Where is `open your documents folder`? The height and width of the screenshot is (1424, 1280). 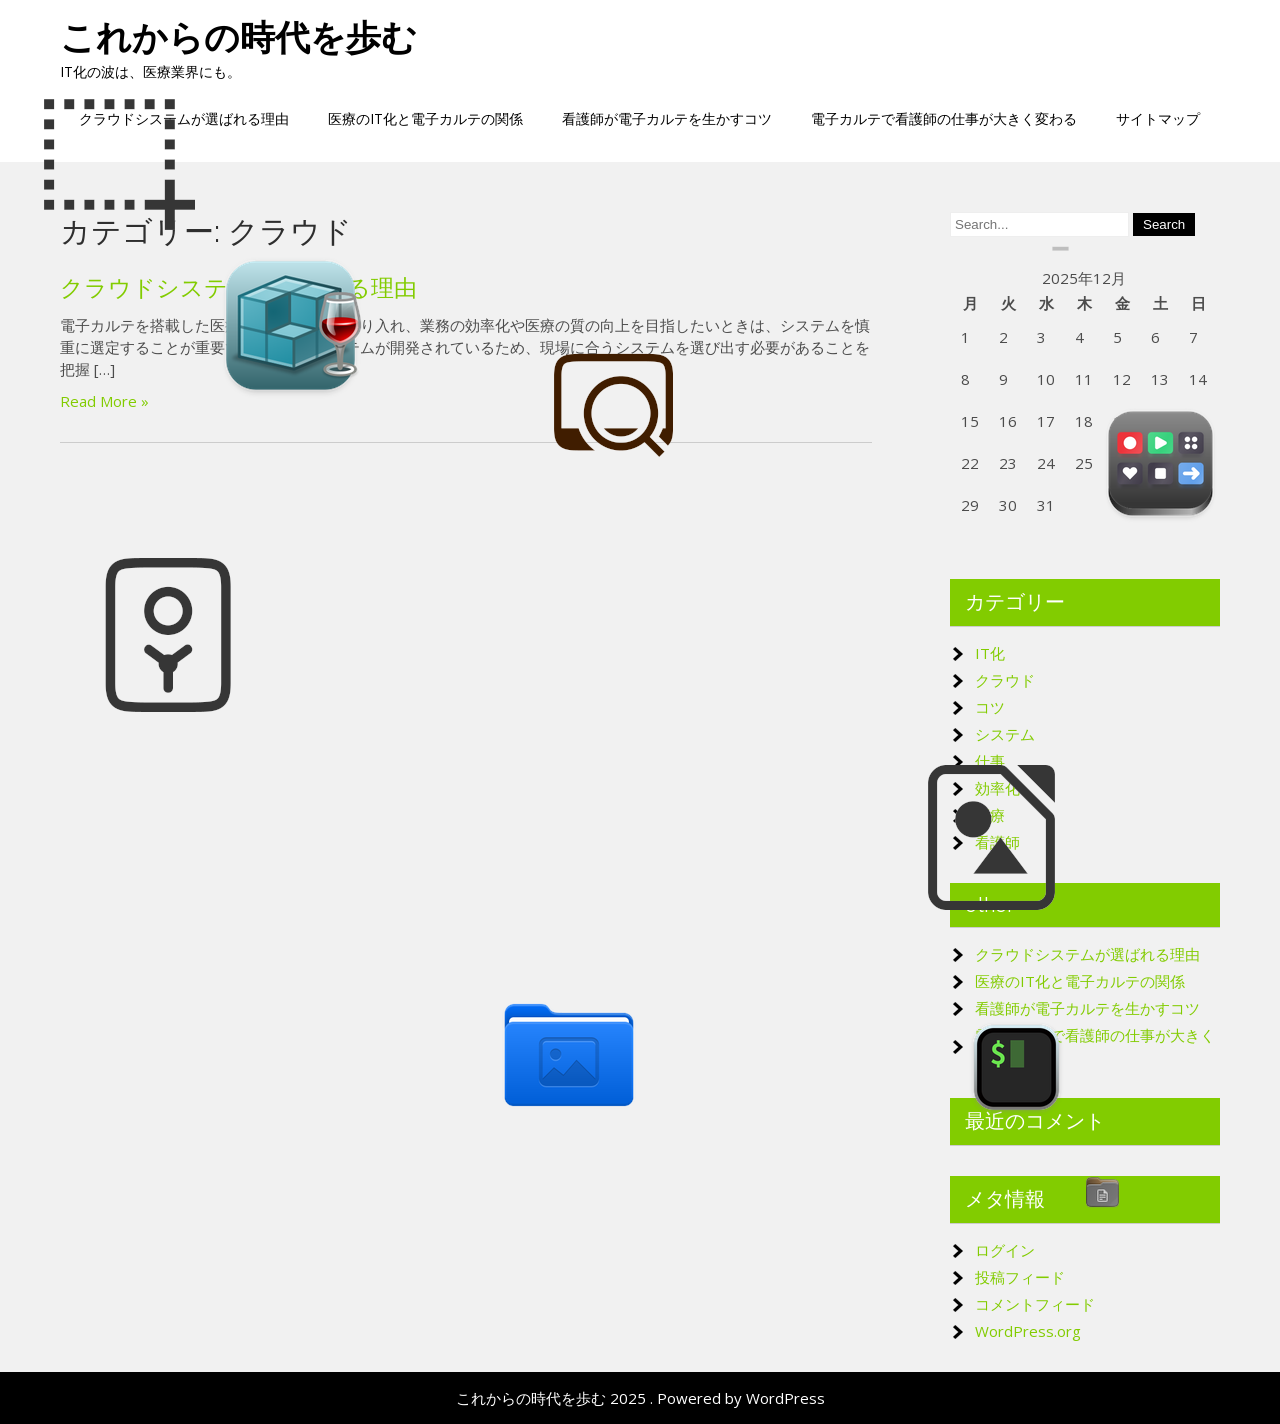 open your documents folder is located at coordinates (1102, 1191).